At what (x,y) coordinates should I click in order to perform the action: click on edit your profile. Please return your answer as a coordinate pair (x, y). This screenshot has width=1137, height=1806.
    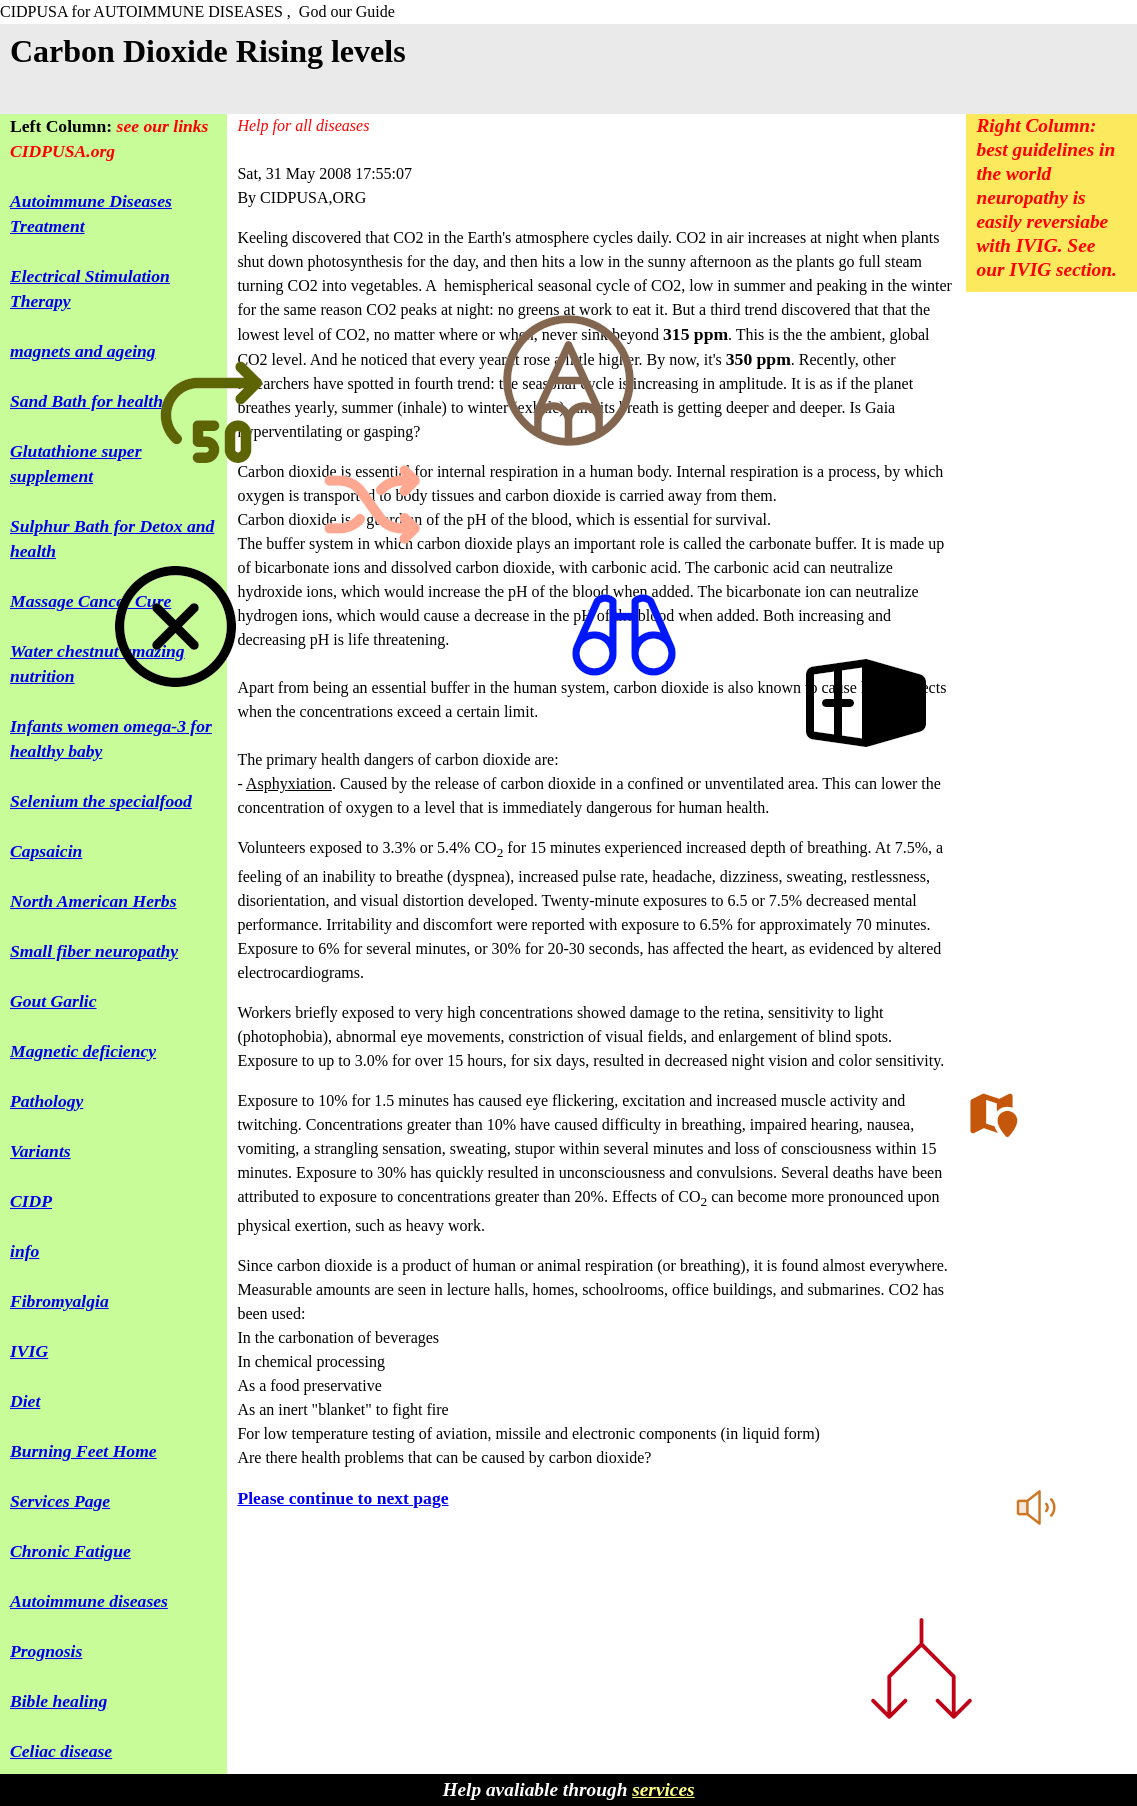
    Looking at the image, I should click on (568, 380).